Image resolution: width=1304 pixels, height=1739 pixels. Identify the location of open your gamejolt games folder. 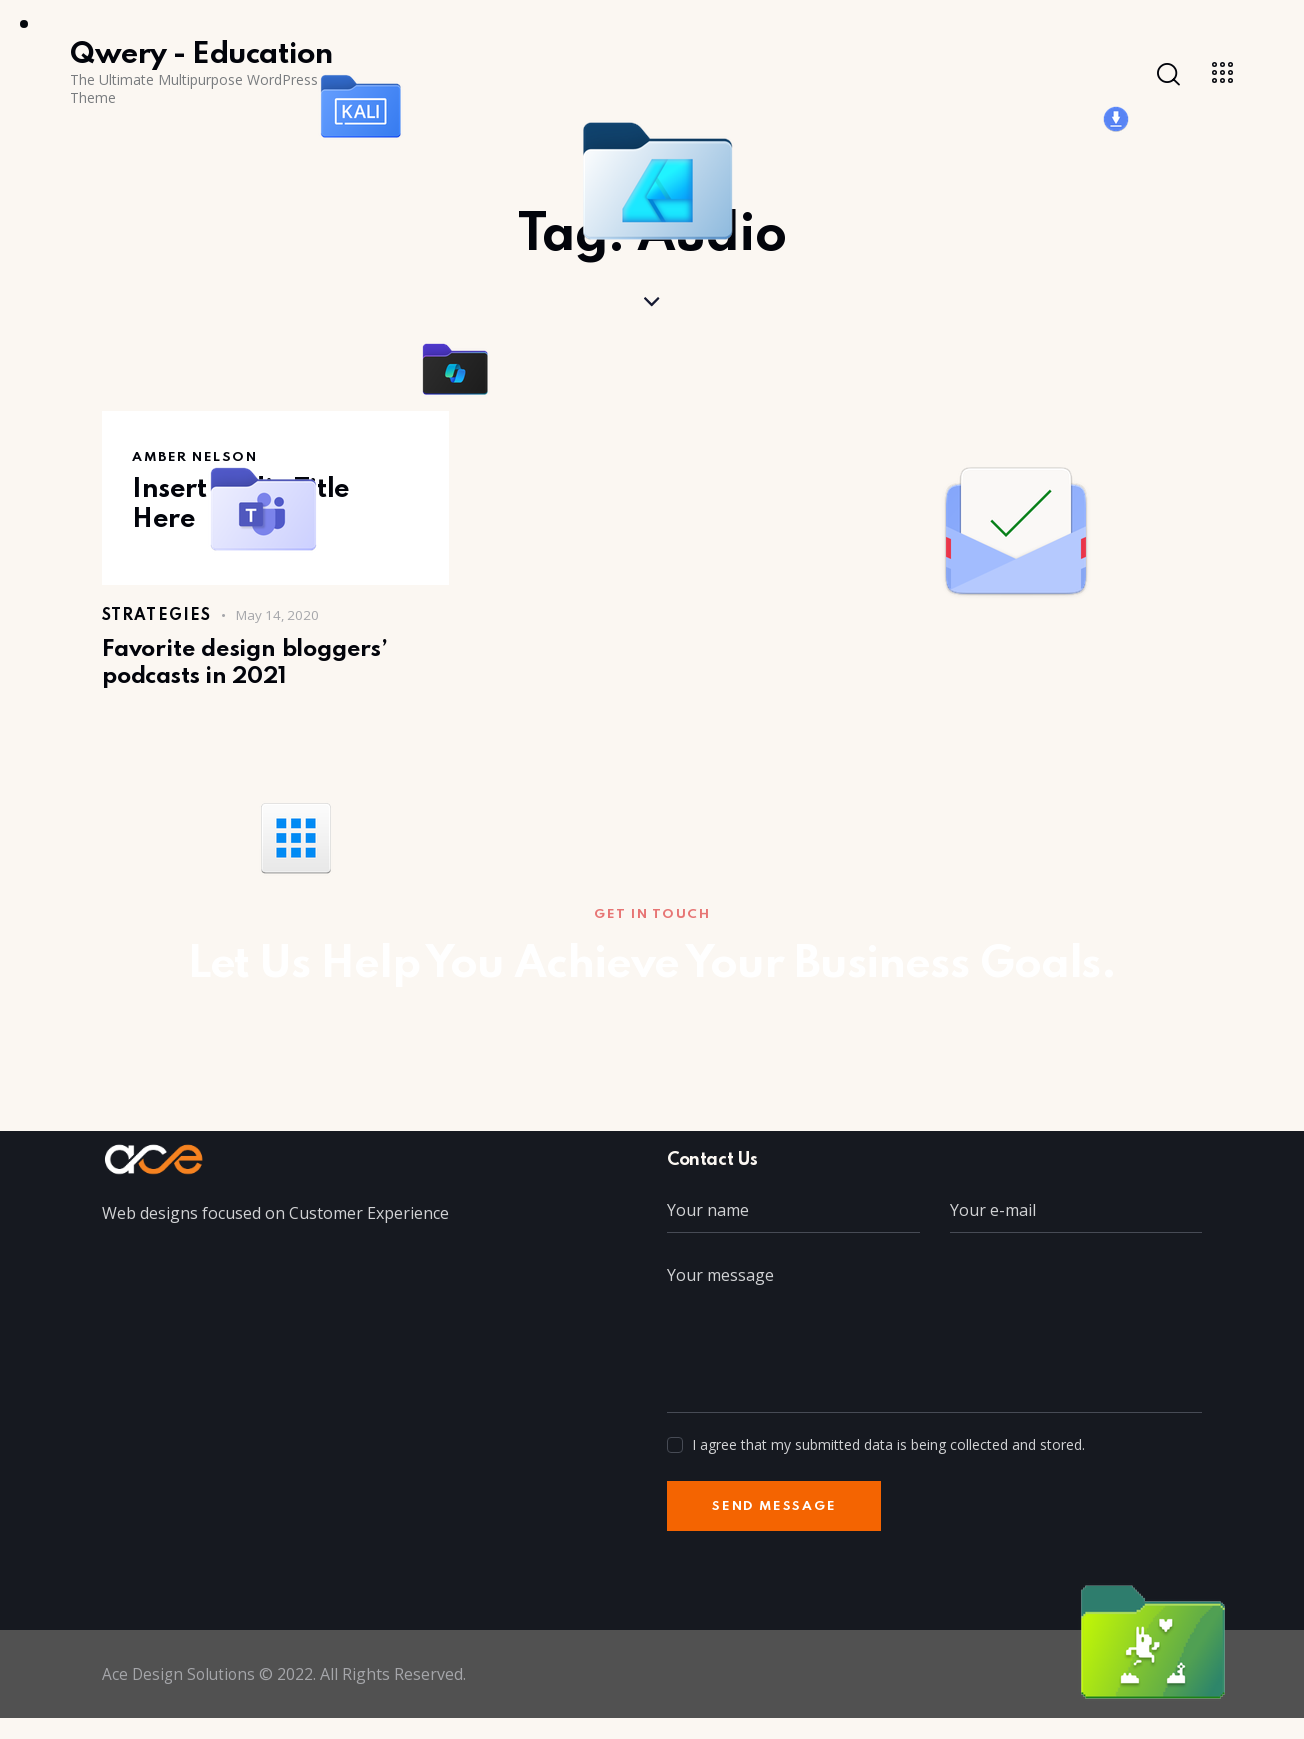
(1153, 1646).